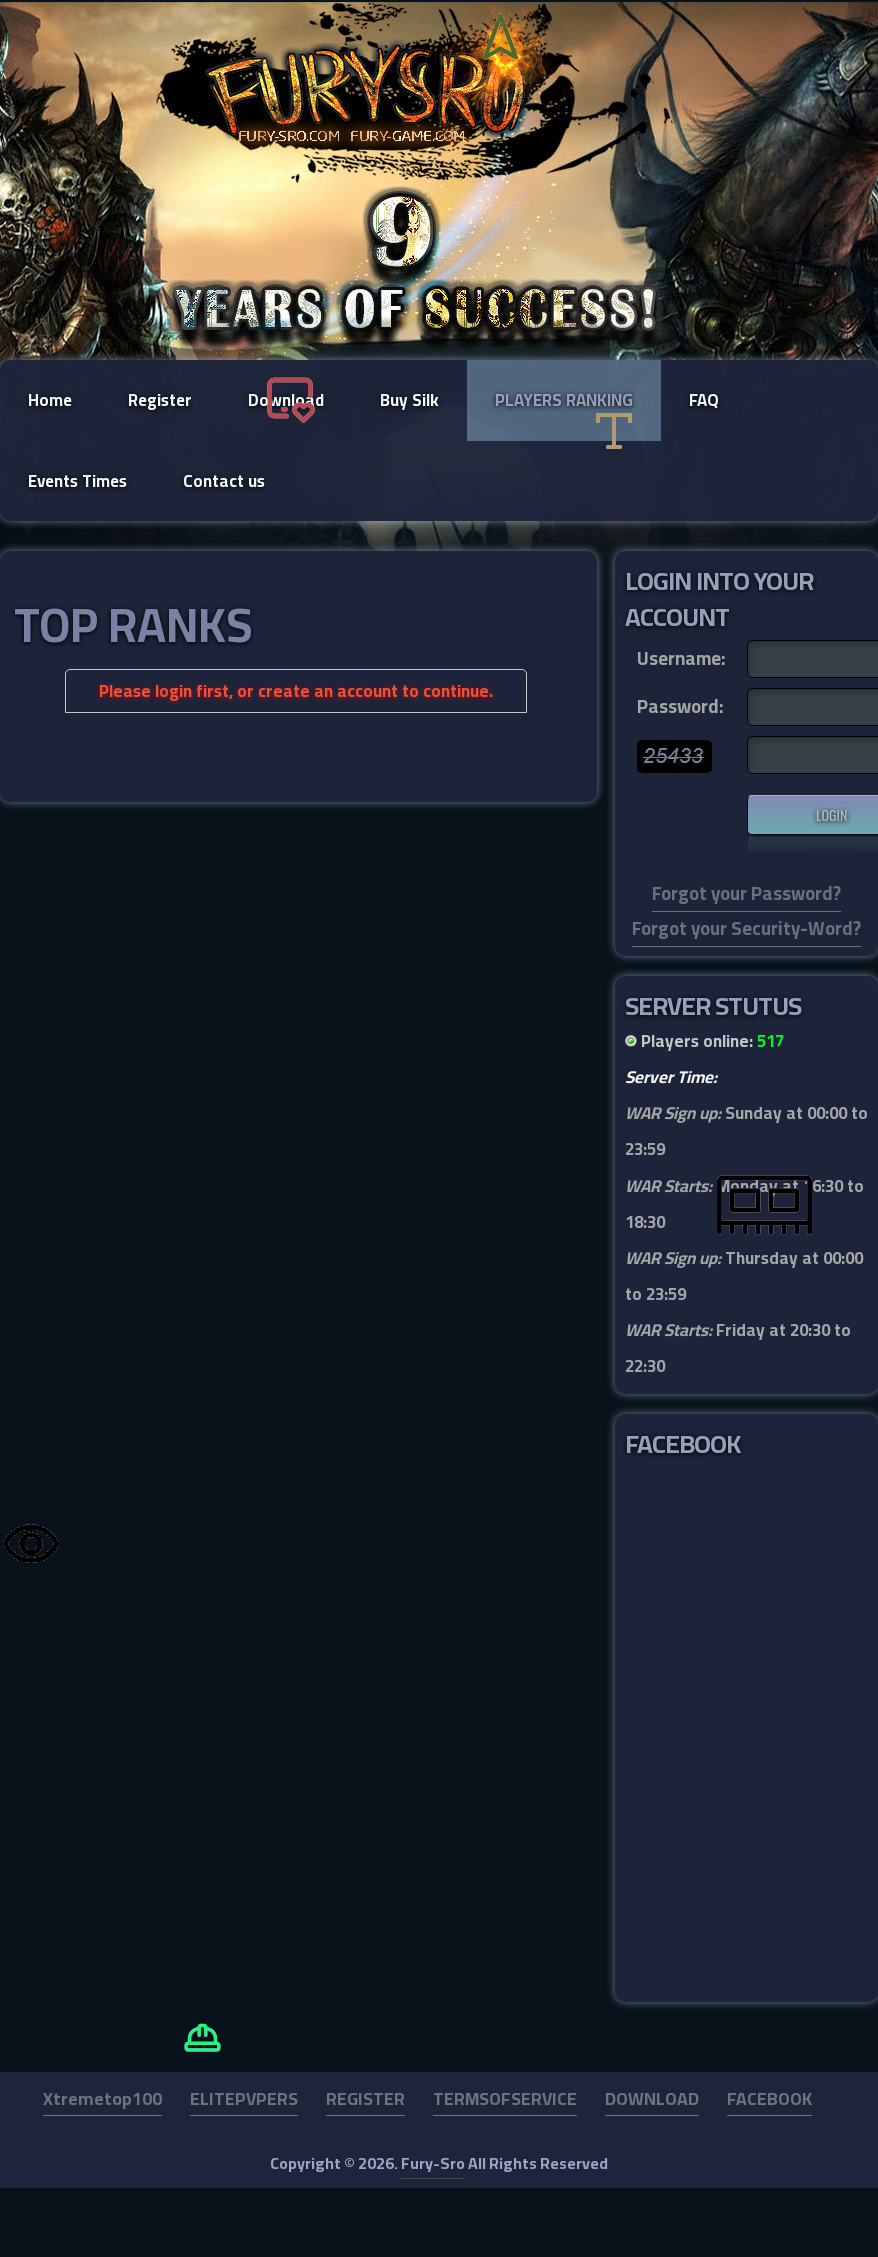 This screenshot has width=878, height=2257. I want to click on access text formatting options, so click(614, 431).